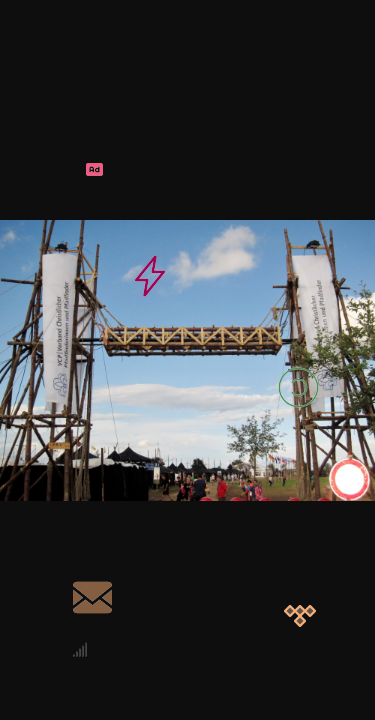 The width and height of the screenshot is (375, 720). Describe the element at coordinates (80, 650) in the screenshot. I see `indicates full cellular signal strength` at that location.